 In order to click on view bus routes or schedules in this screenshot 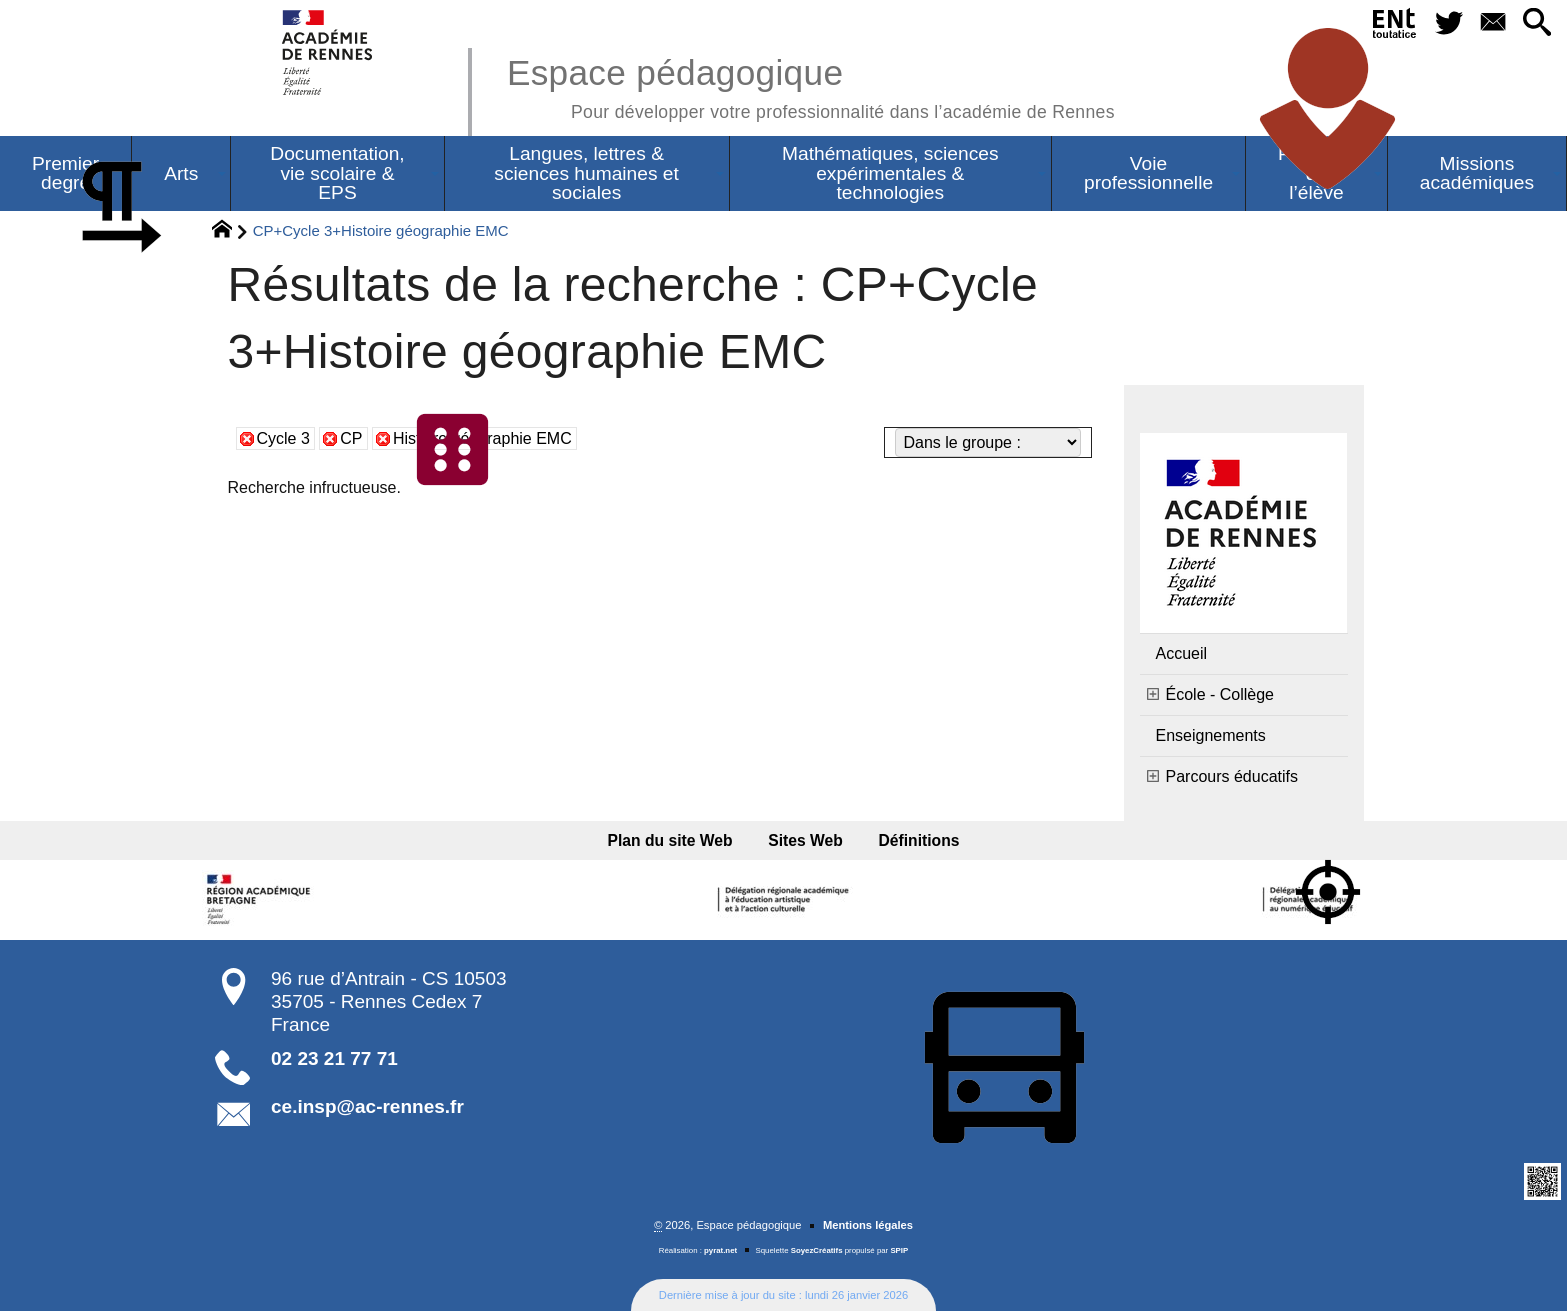, I will do `click(1004, 1063)`.